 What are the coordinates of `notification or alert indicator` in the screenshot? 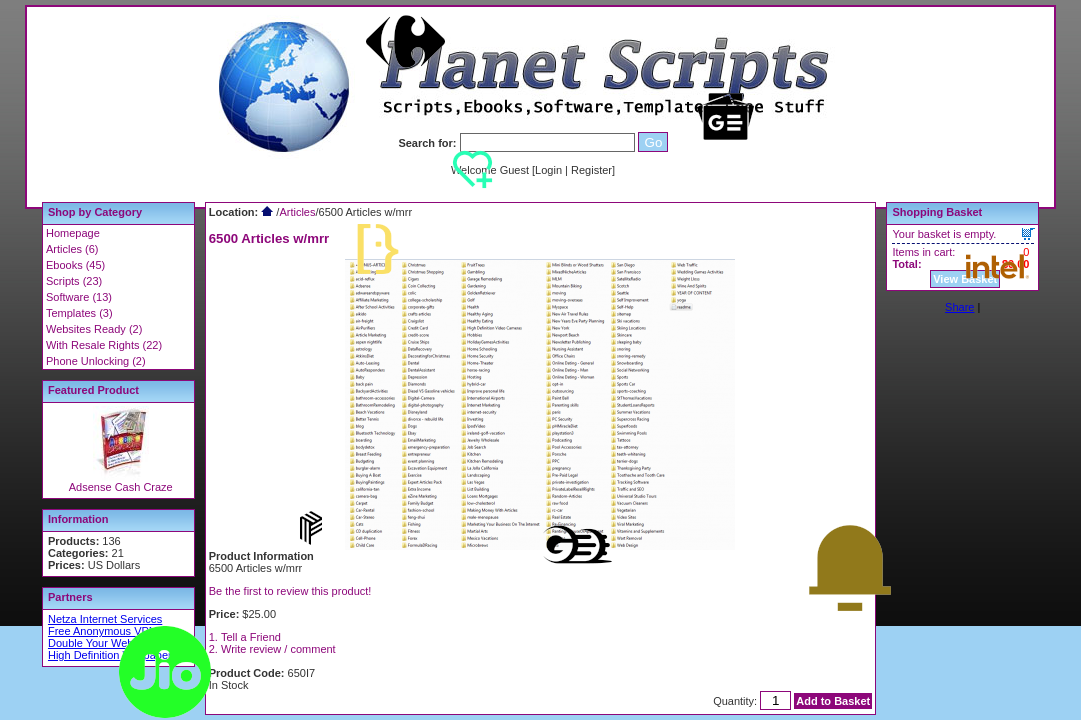 It's located at (850, 566).